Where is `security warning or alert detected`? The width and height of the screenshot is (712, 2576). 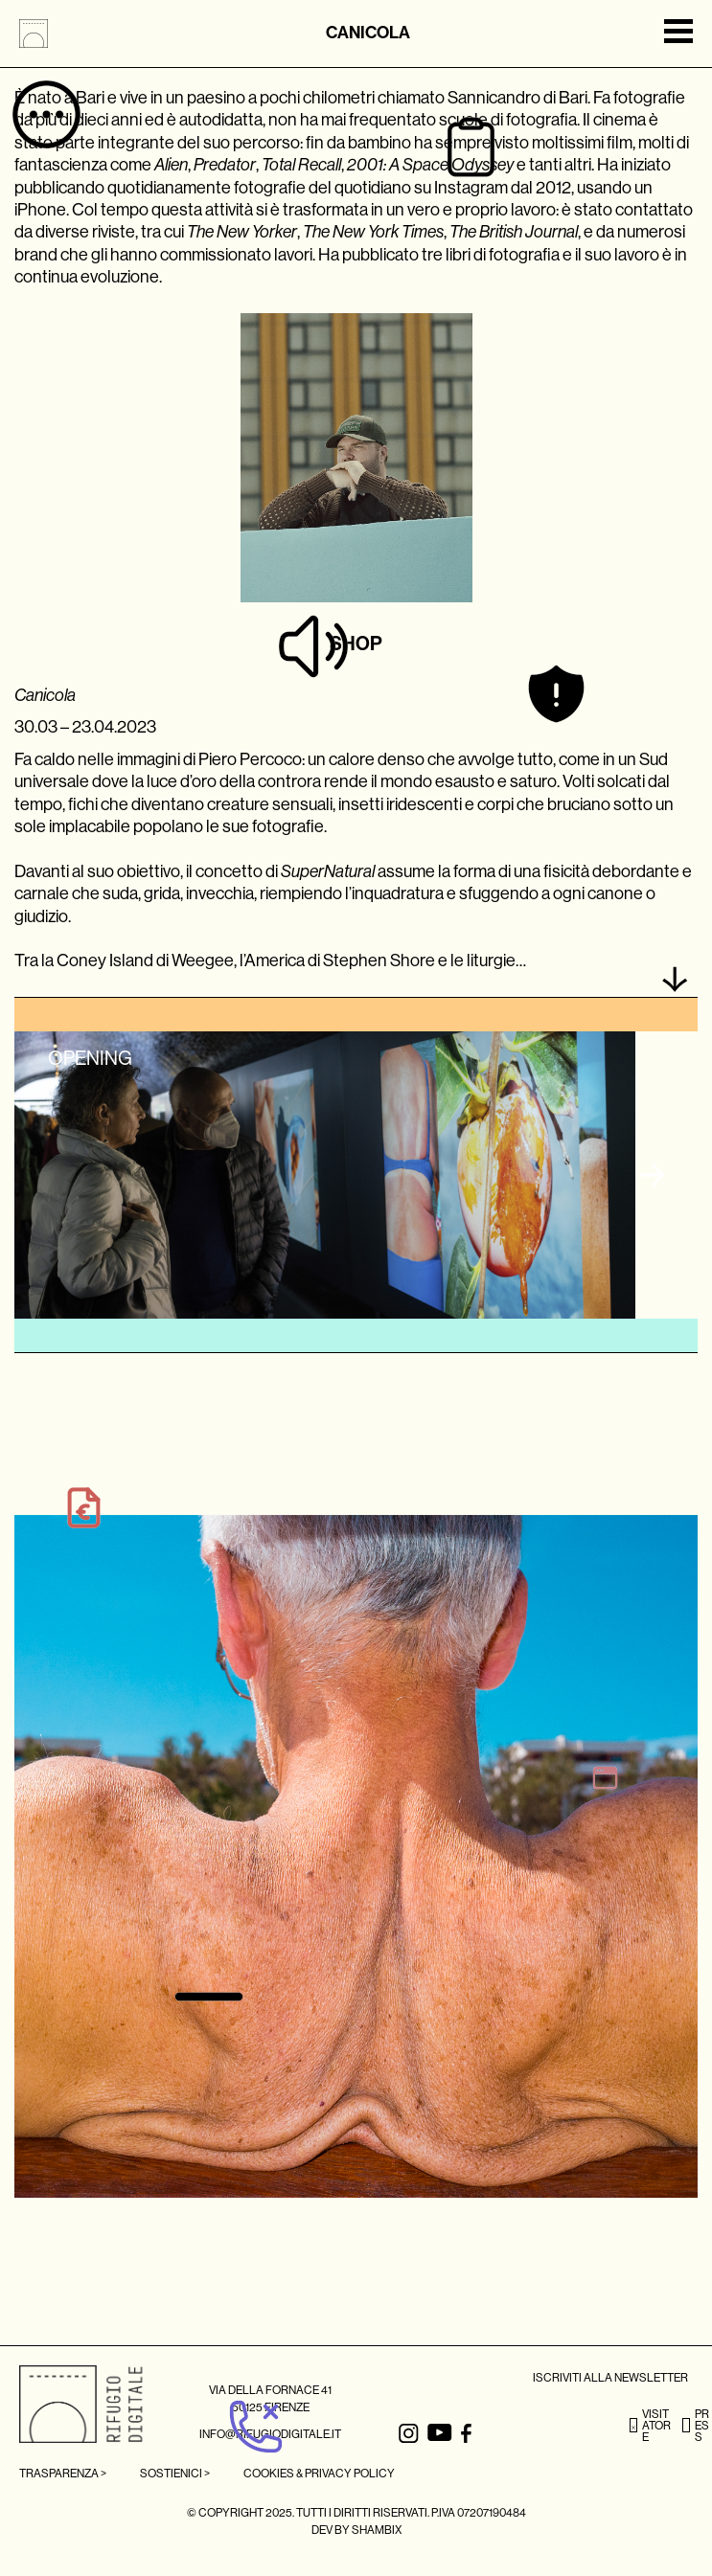 security warning or alert detected is located at coordinates (556, 693).